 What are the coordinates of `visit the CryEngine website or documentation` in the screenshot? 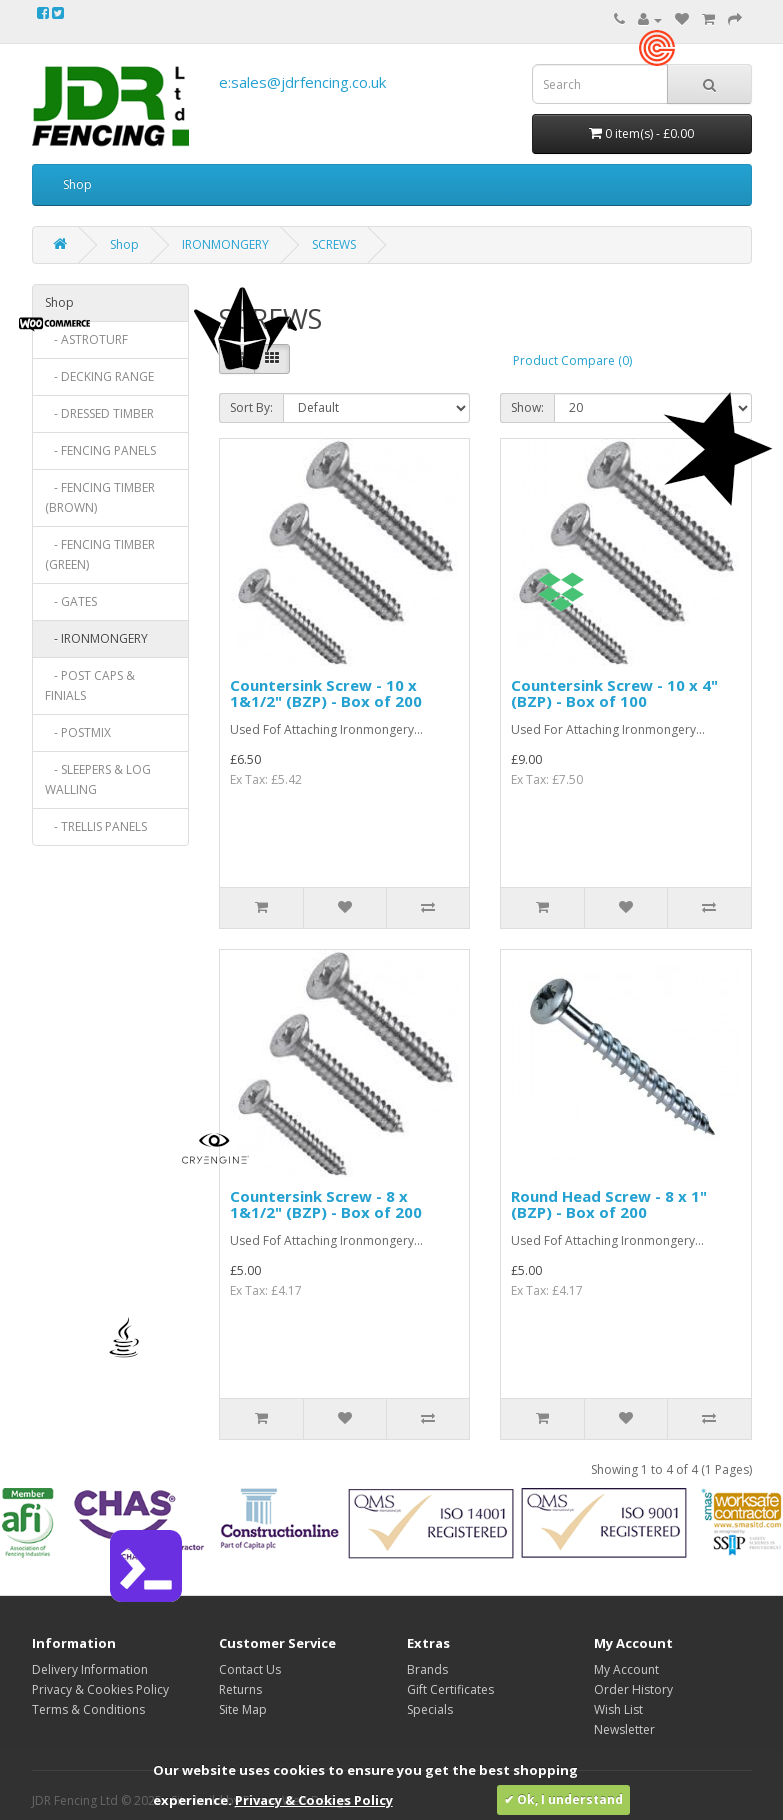 It's located at (215, 1148).